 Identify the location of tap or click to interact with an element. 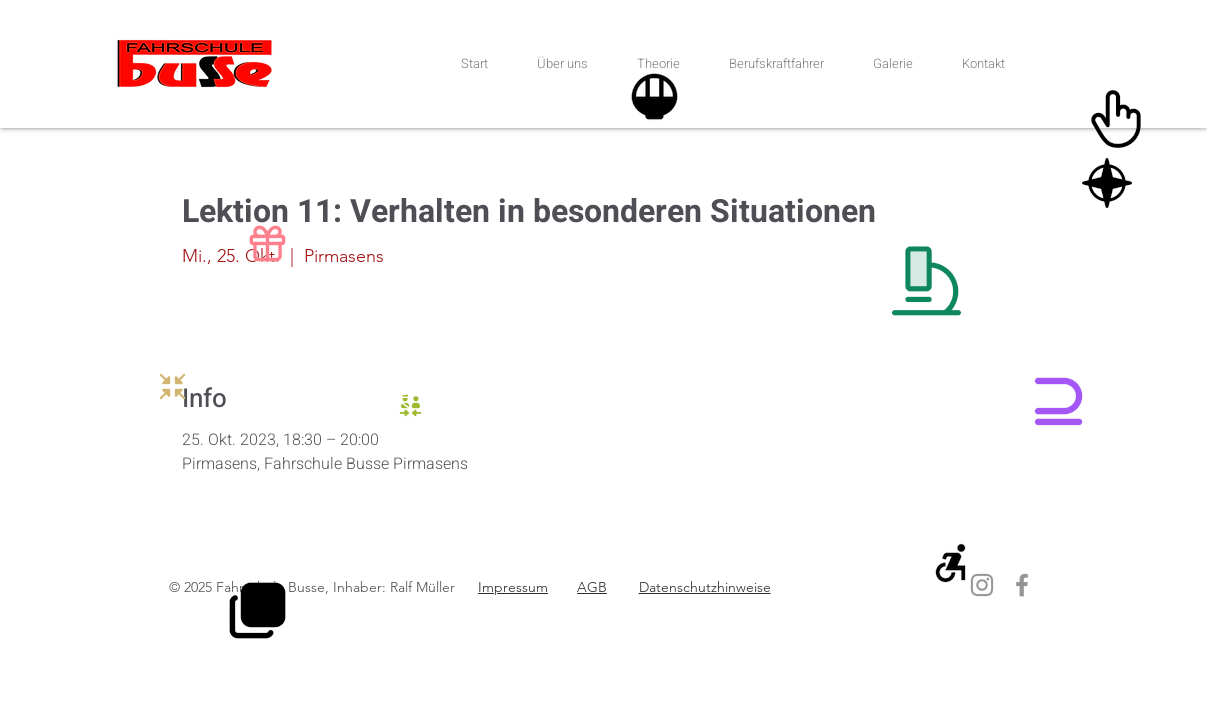
(1116, 119).